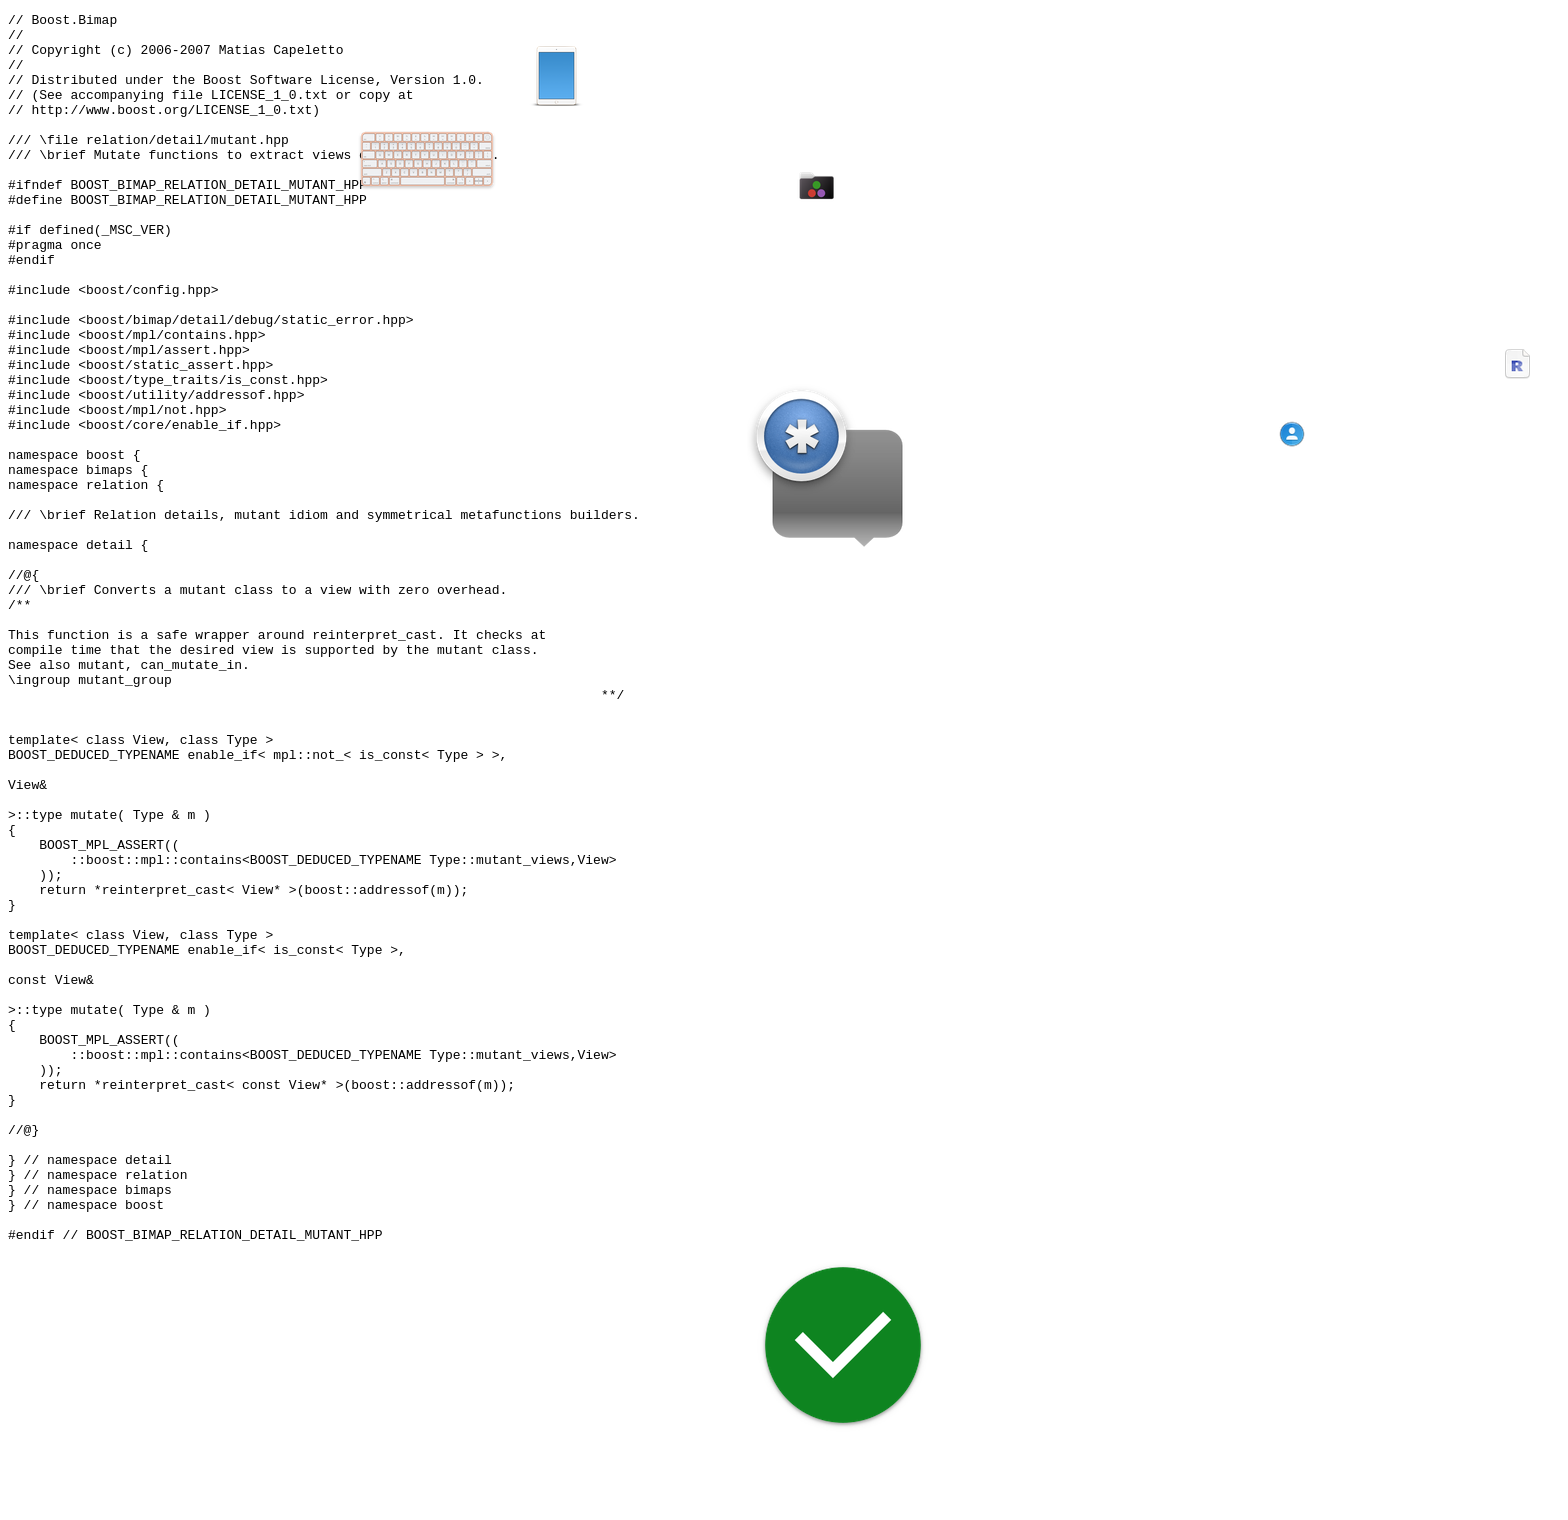 Image resolution: width=1568 pixels, height=1520 pixels. Describe the element at coordinates (831, 465) in the screenshot. I see `manage system notification settings` at that location.